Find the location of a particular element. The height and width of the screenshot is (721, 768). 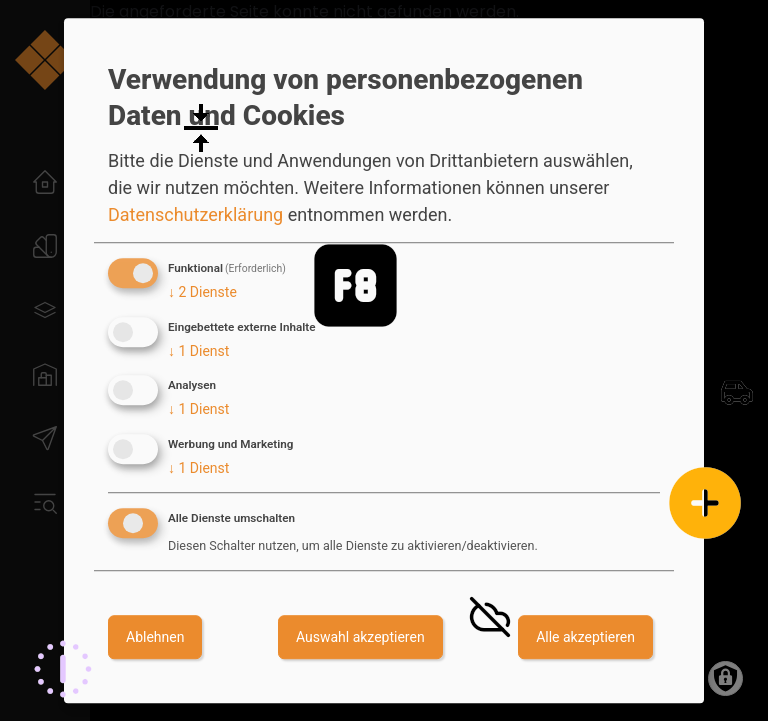

add a new item is located at coordinates (705, 503).